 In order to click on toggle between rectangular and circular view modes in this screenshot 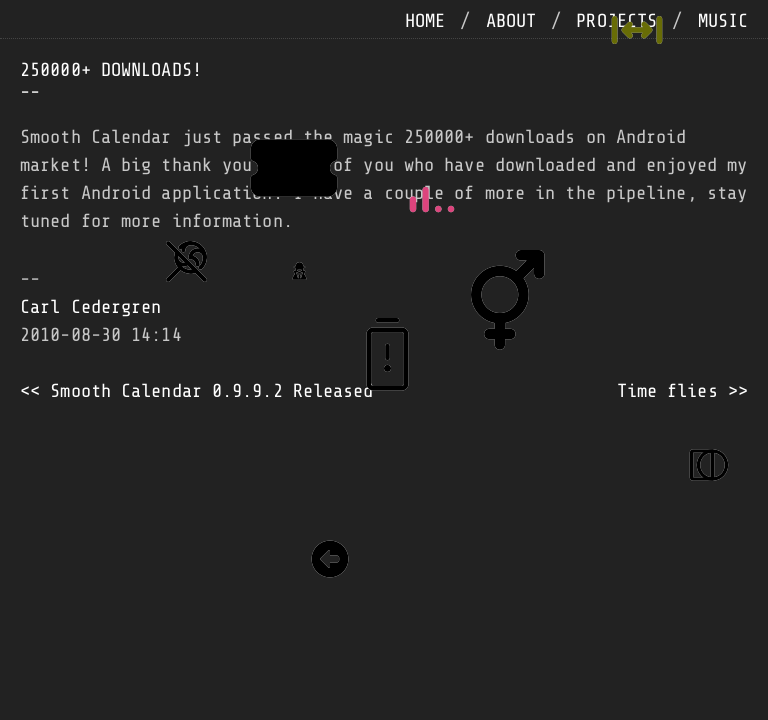, I will do `click(709, 465)`.